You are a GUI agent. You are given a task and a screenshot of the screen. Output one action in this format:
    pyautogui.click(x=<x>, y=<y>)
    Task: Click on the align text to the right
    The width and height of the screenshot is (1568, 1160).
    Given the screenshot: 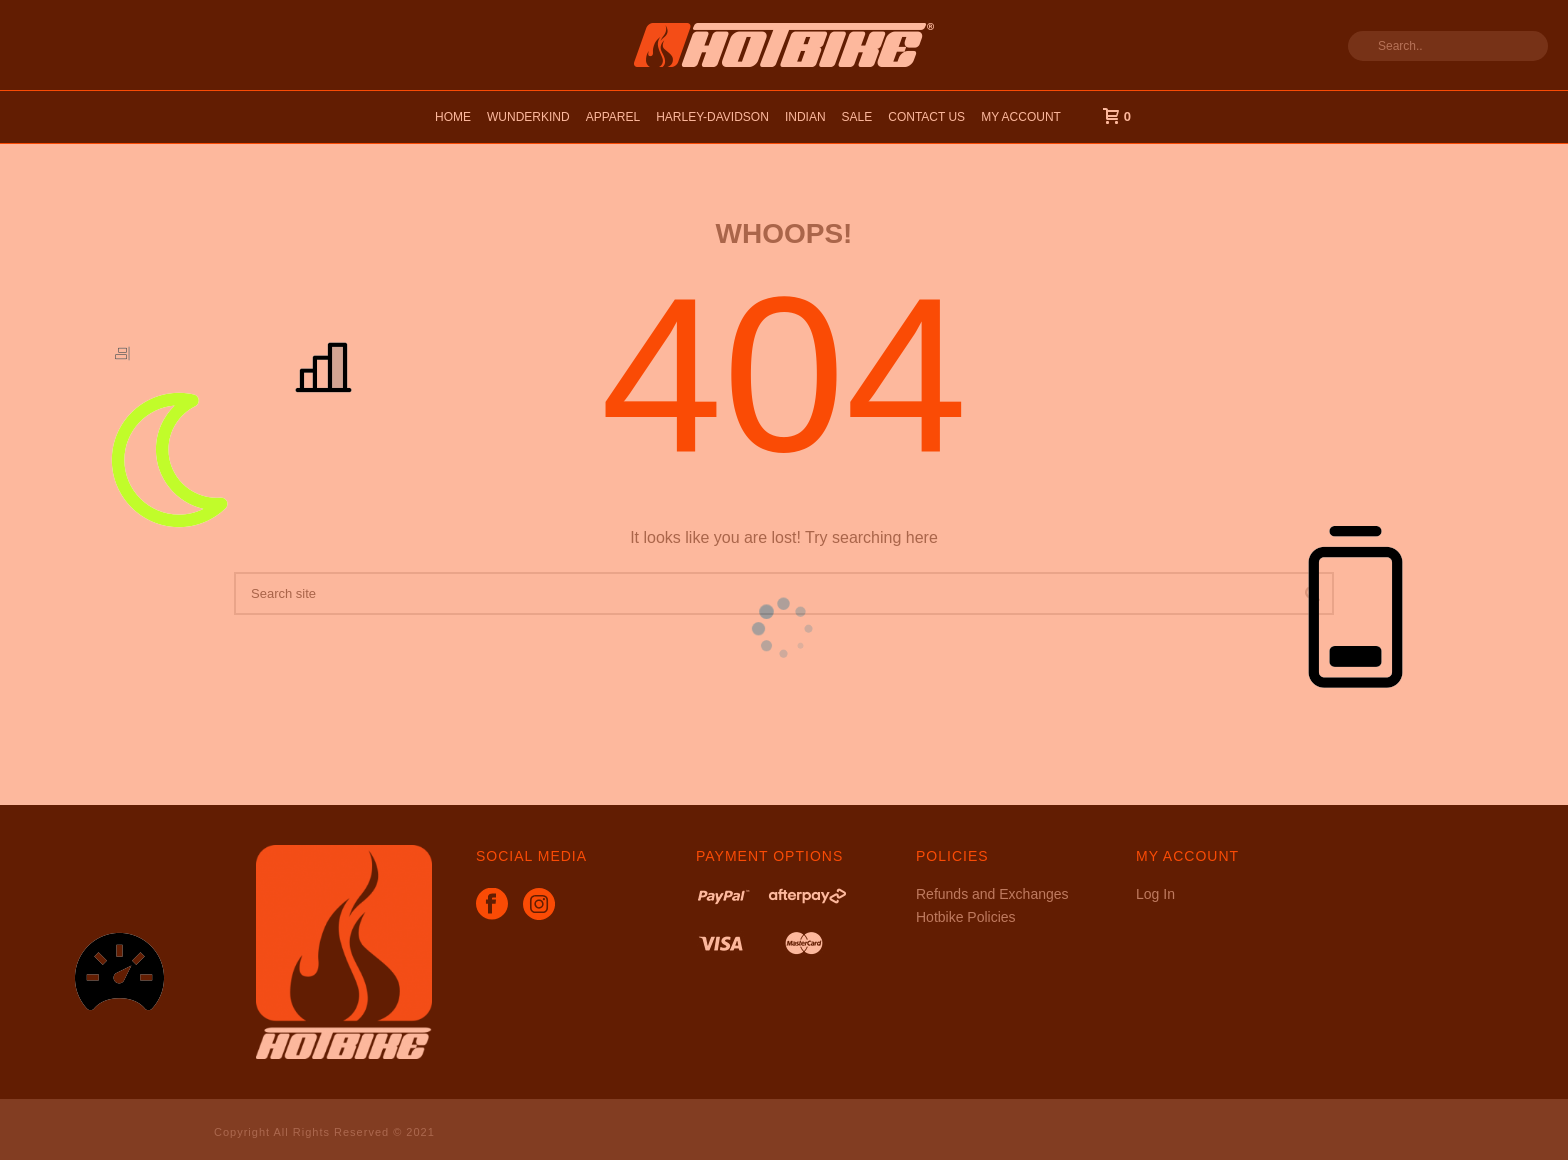 What is the action you would take?
    pyautogui.click(x=122, y=353)
    